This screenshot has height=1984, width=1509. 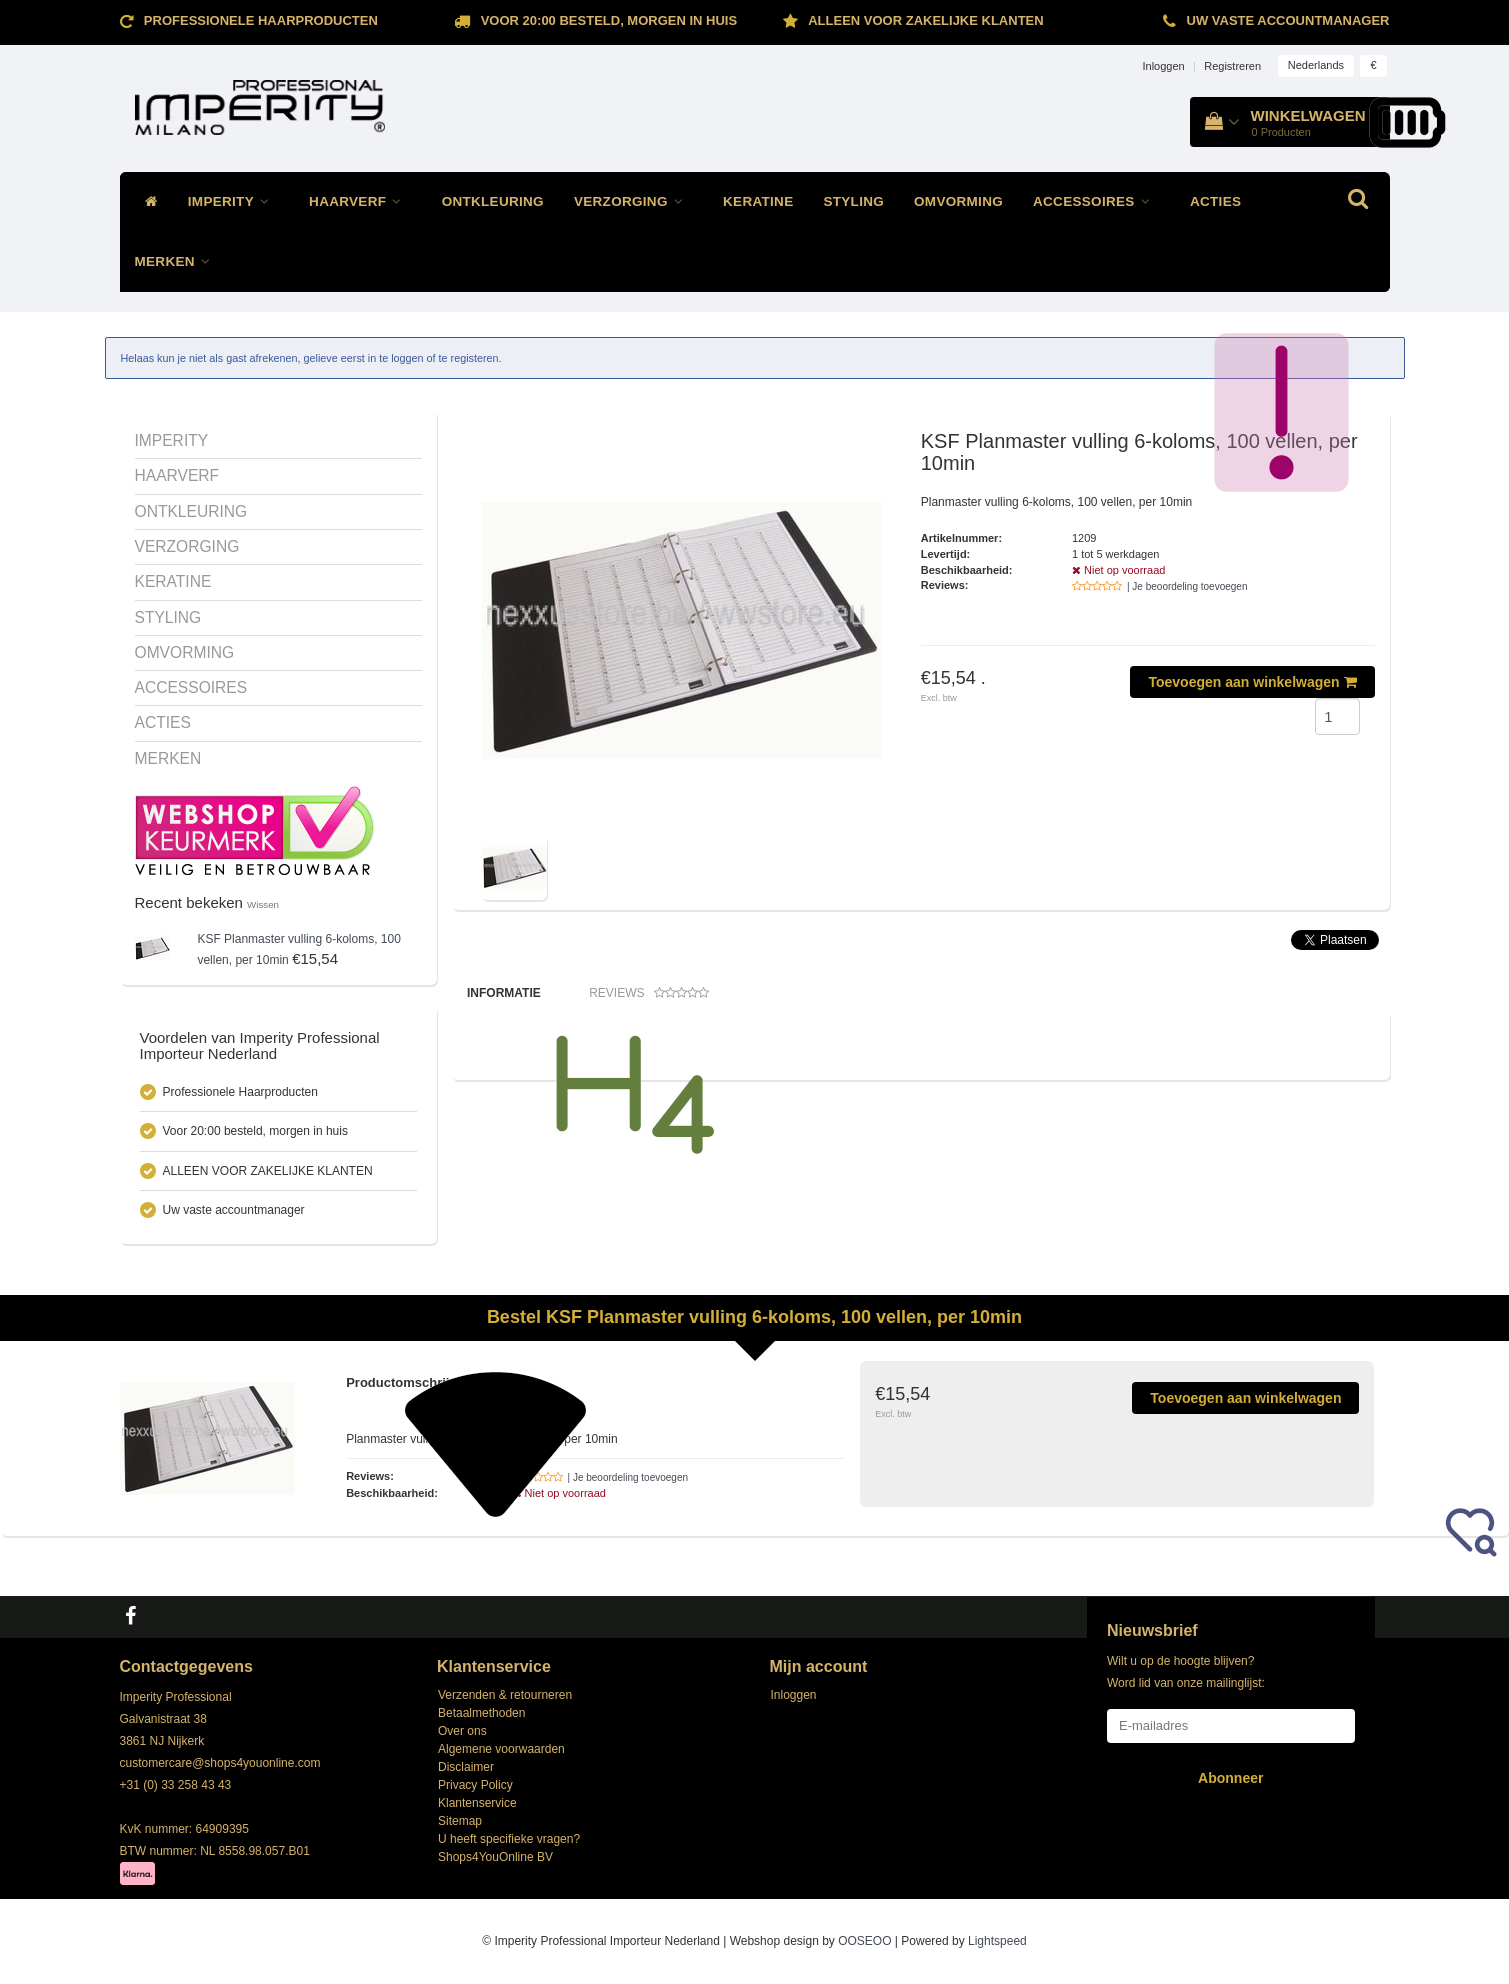 I want to click on indicates full or nearly full battery level, so click(x=1407, y=122).